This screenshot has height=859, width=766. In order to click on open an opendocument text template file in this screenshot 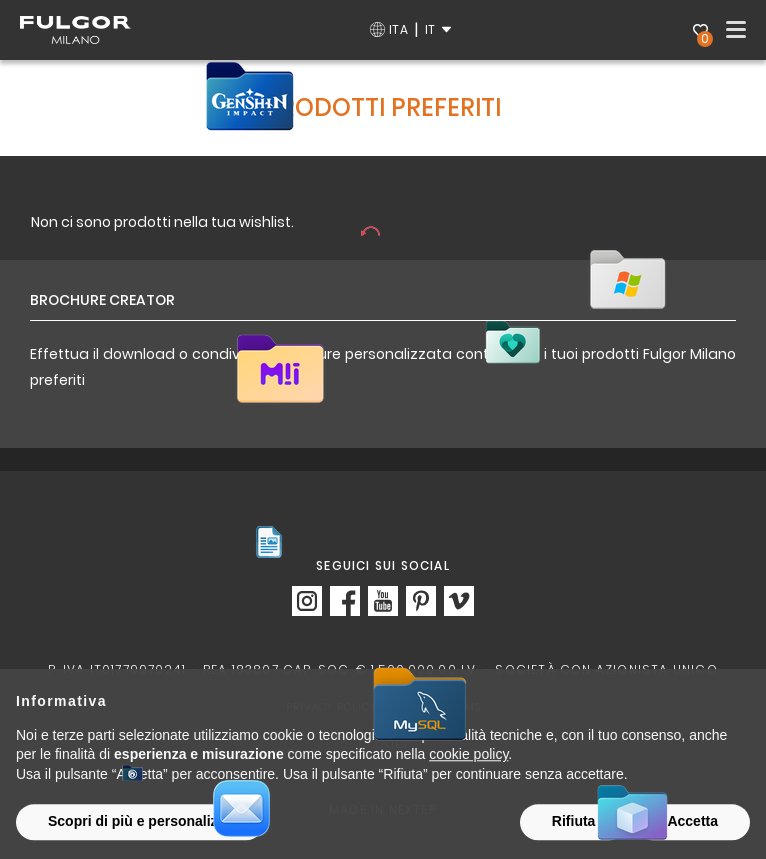, I will do `click(269, 542)`.